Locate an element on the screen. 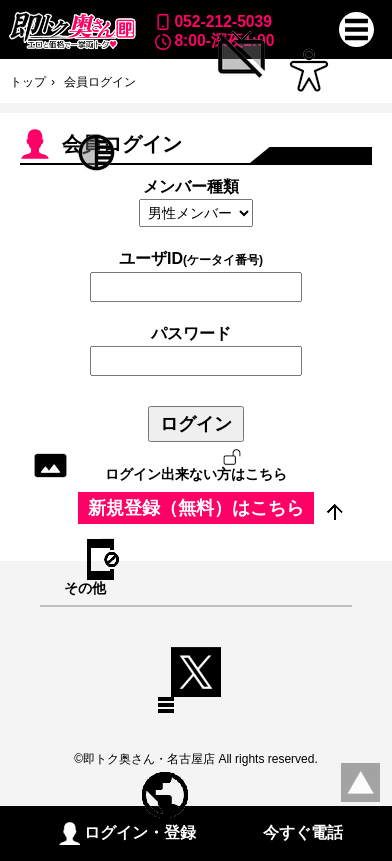 This screenshot has width=392, height=861. access public or global content is located at coordinates (165, 795).